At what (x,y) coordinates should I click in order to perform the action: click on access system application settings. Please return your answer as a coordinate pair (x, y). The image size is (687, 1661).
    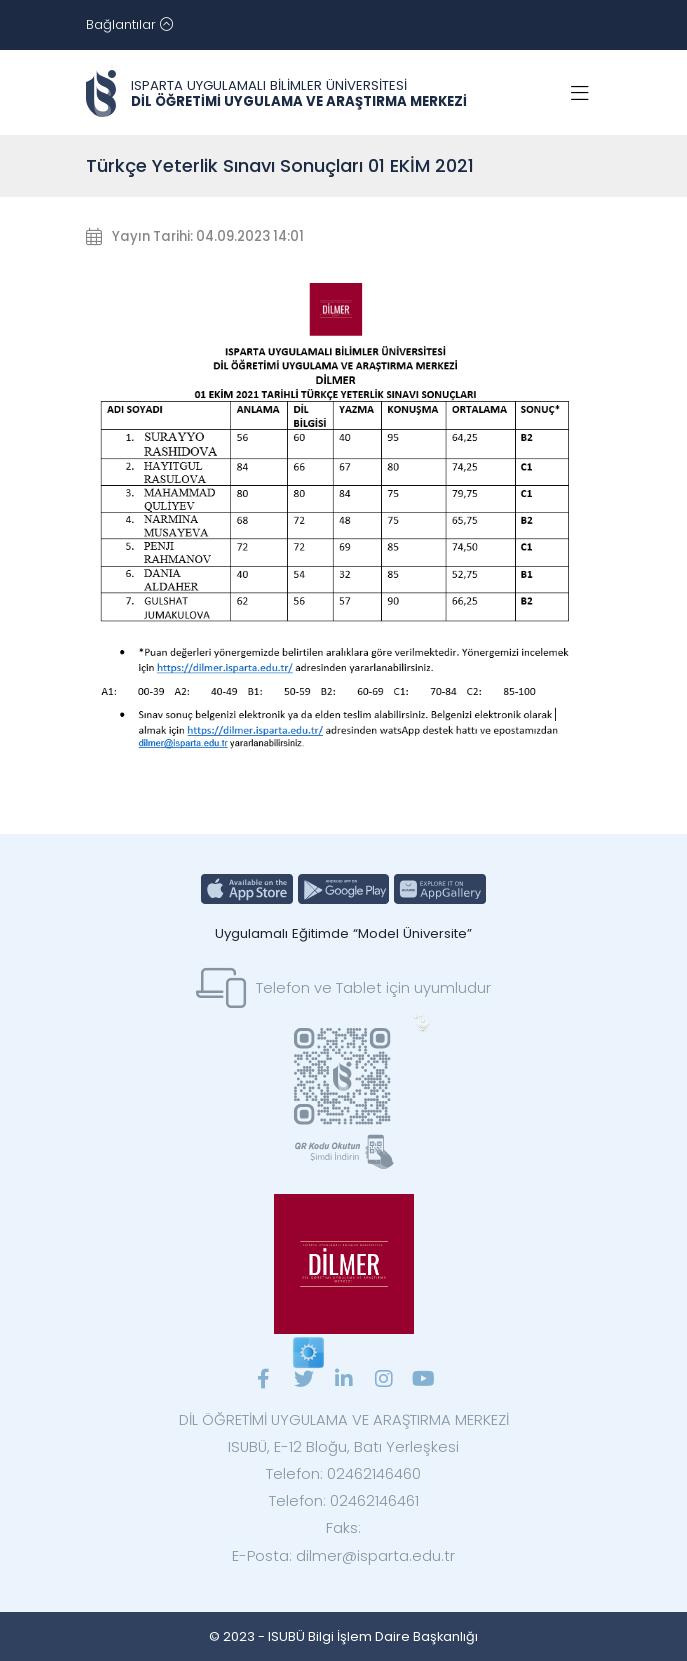
    Looking at the image, I should click on (308, 1352).